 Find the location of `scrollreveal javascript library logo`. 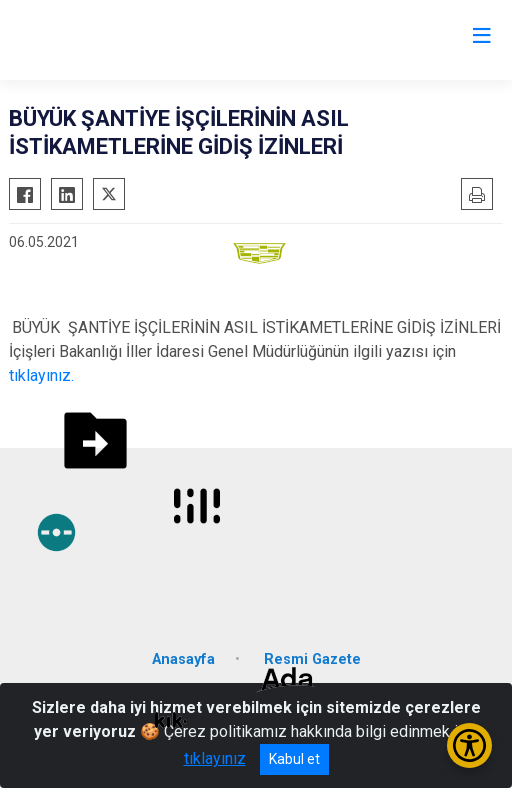

scrollreveal javascript library logo is located at coordinates (197, 506).